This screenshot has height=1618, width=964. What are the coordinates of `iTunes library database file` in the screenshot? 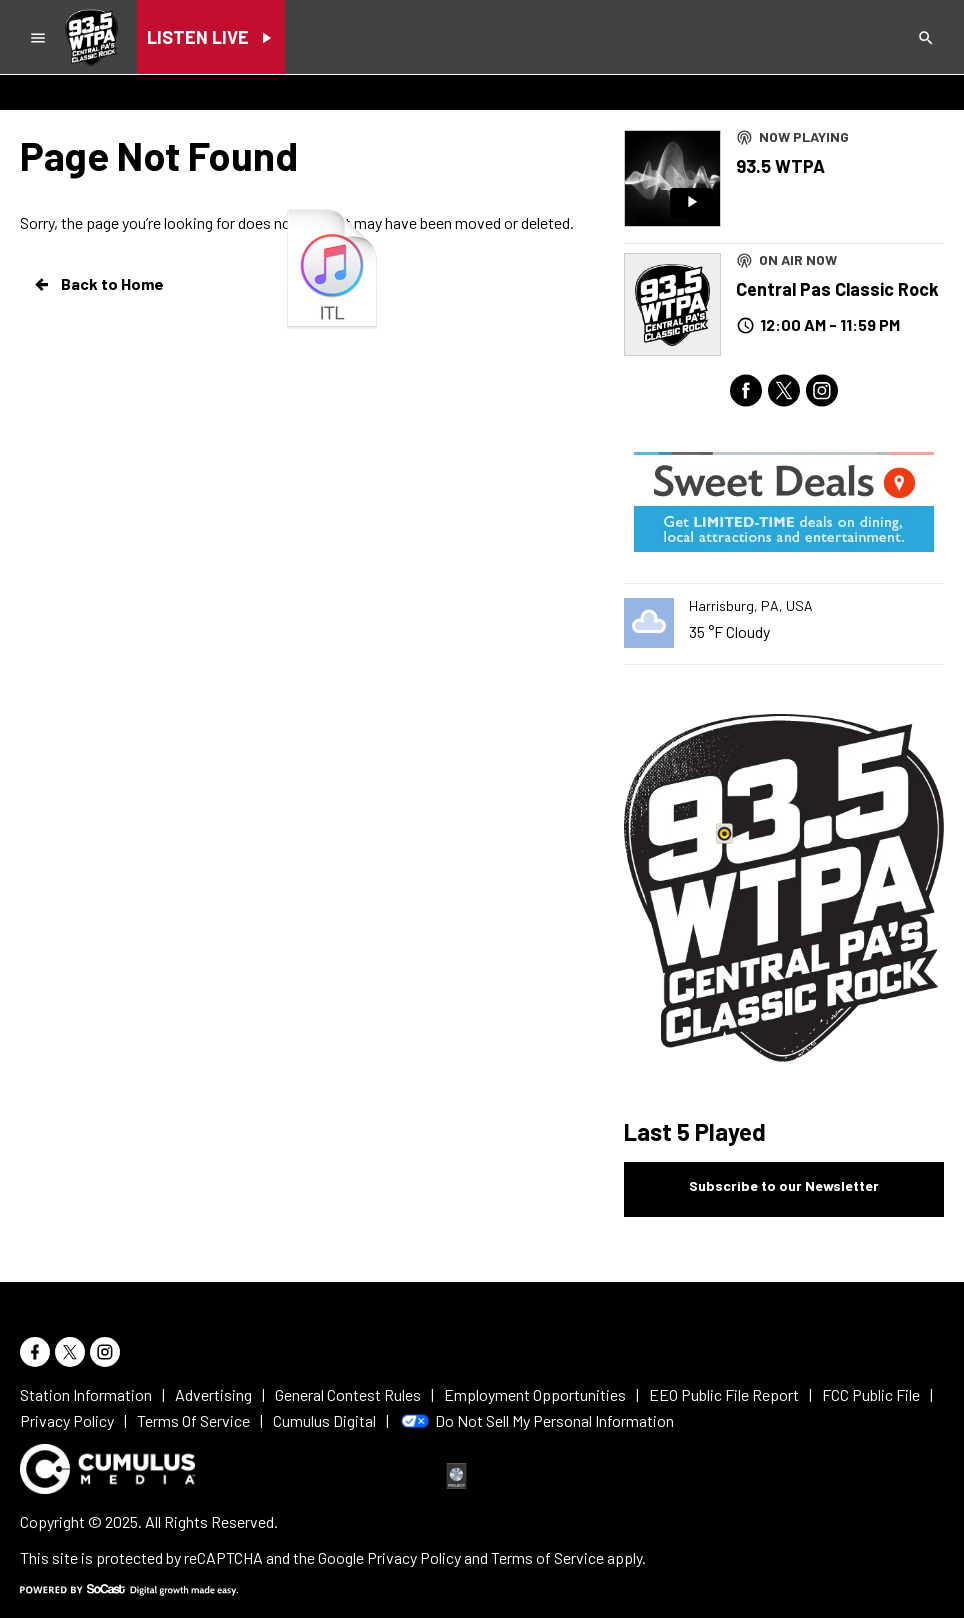 It's located at (332, 271).